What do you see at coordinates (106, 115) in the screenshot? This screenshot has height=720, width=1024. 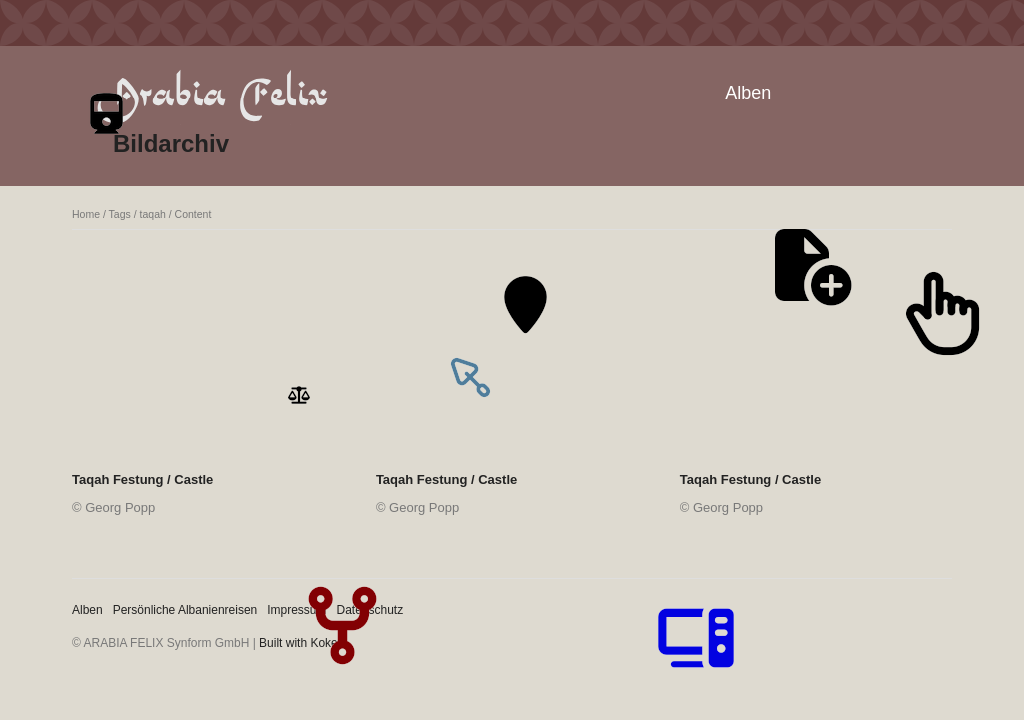 I see `get train or railway directions` at bounding box center [106, 115].